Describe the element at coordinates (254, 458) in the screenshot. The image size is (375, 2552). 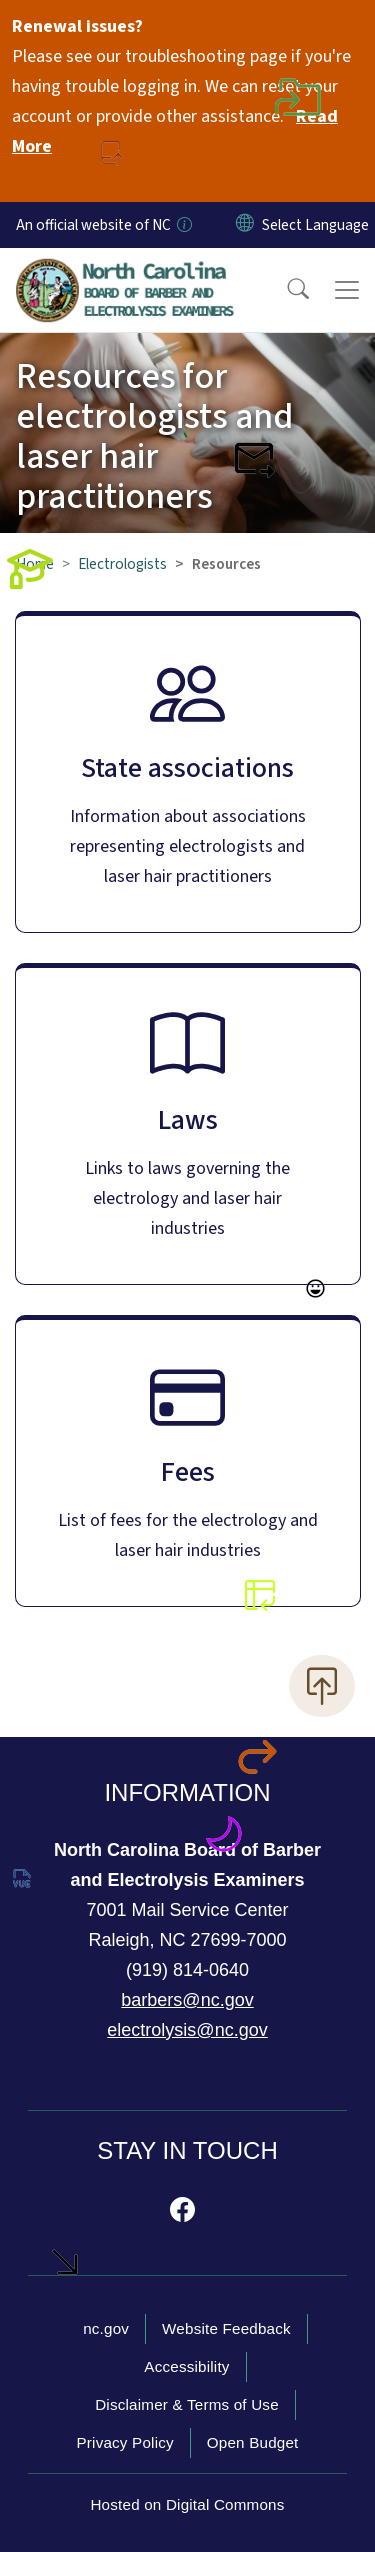
I see `forward an email to another recipient` at that location.